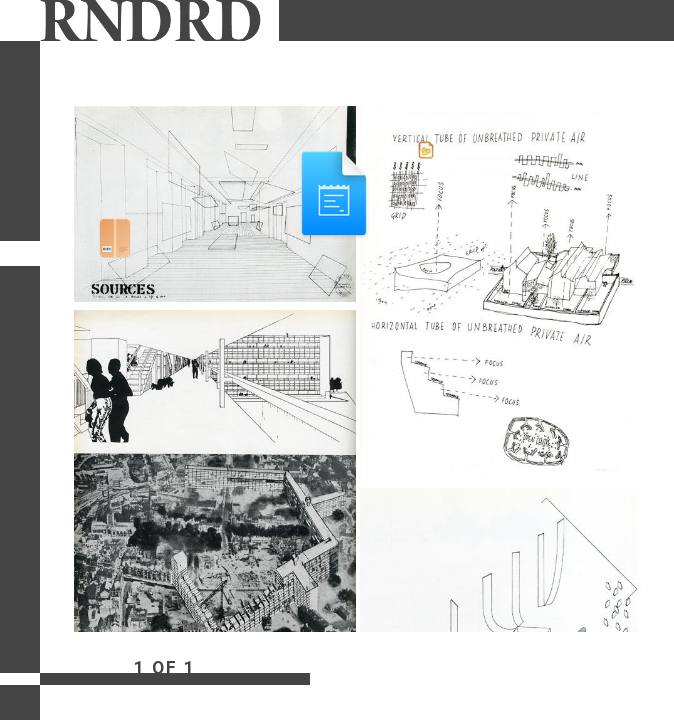 Image resolution: width=674 pixels, height=720 pixels. I want to click on open a DjVu format image file, so click(334, 195).